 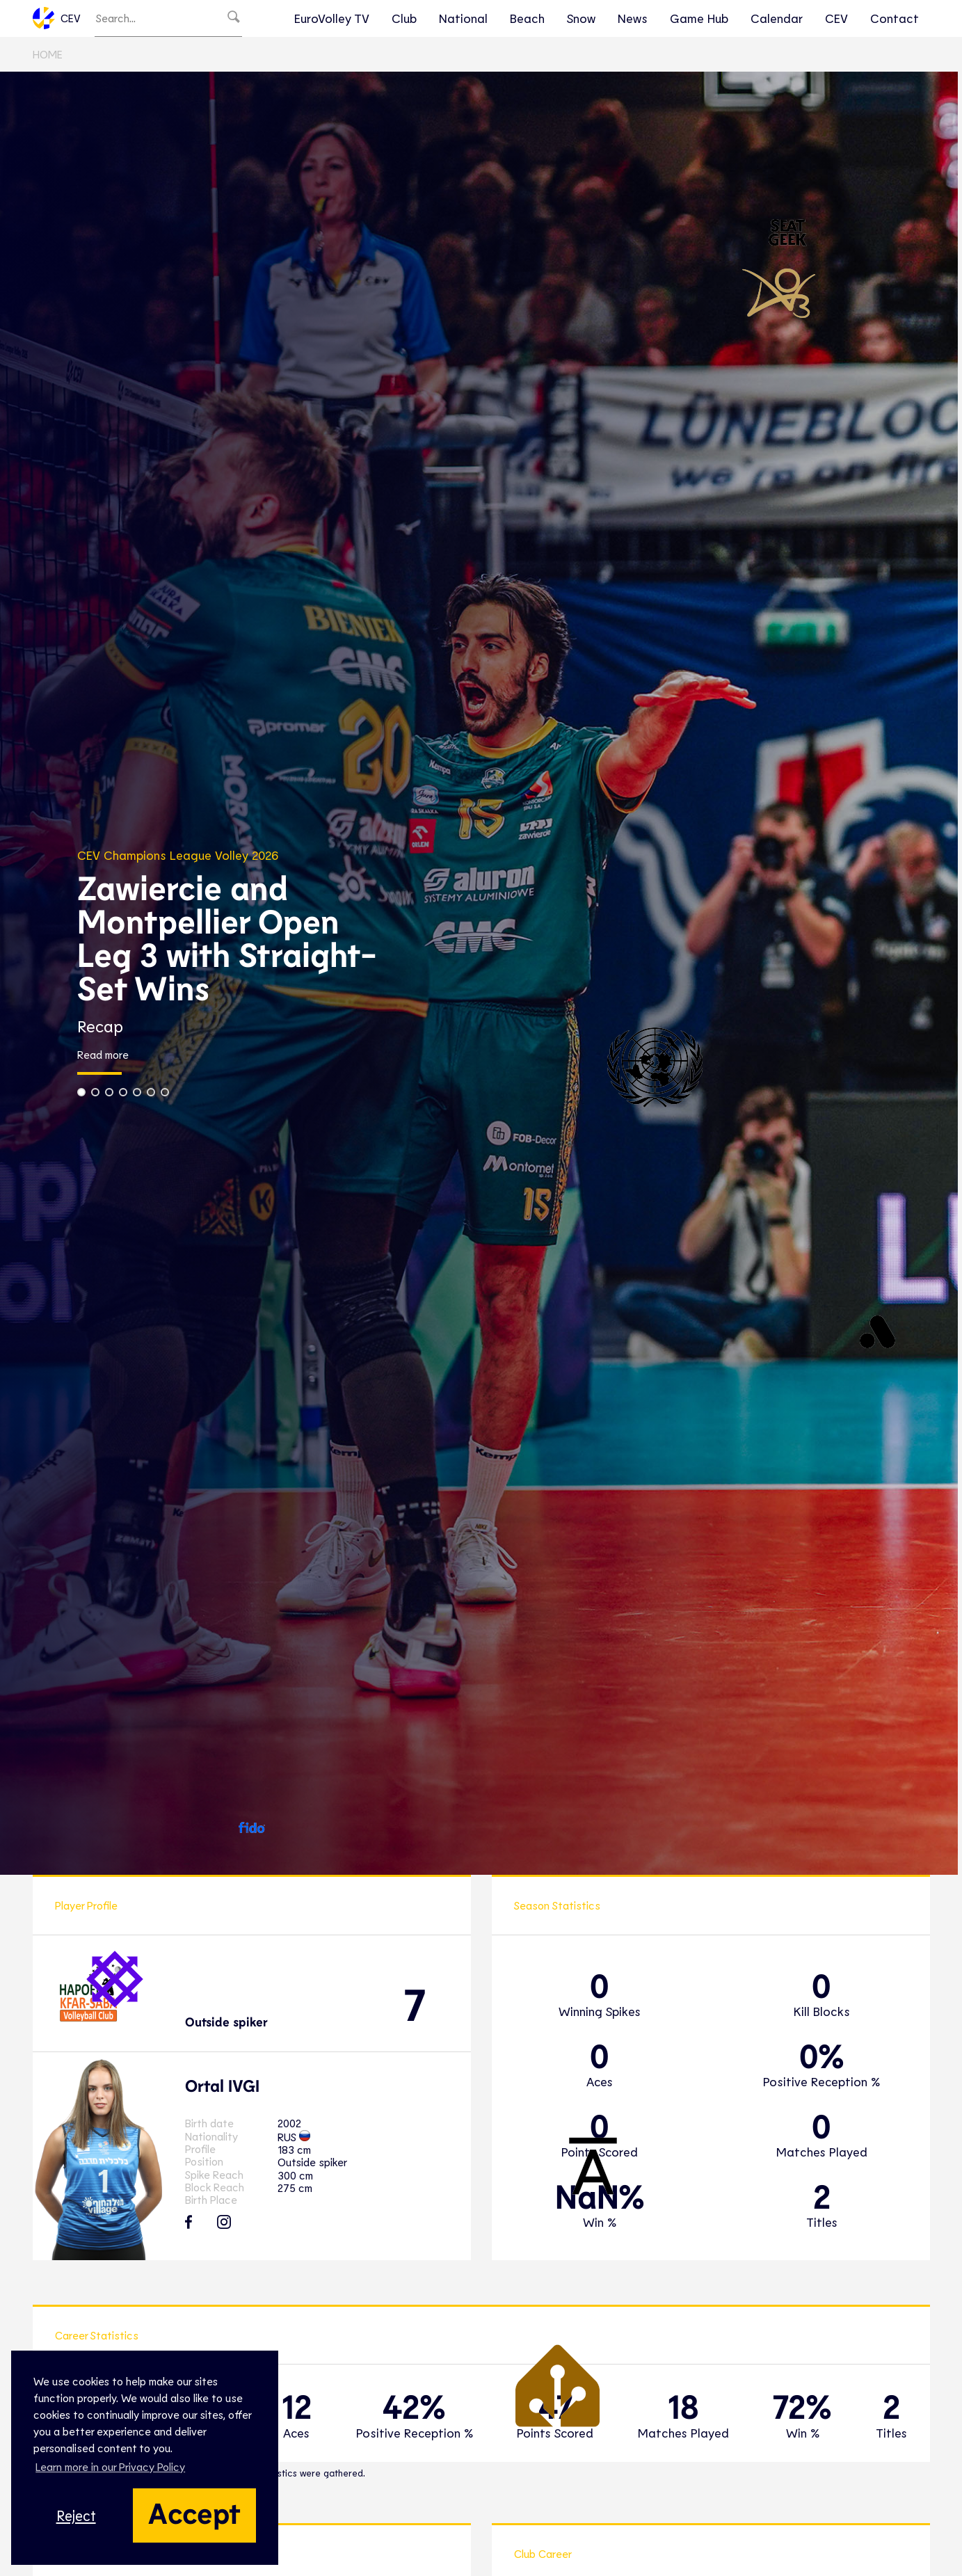 I want to click on united nations official logo, so click(x=655, y=1067).